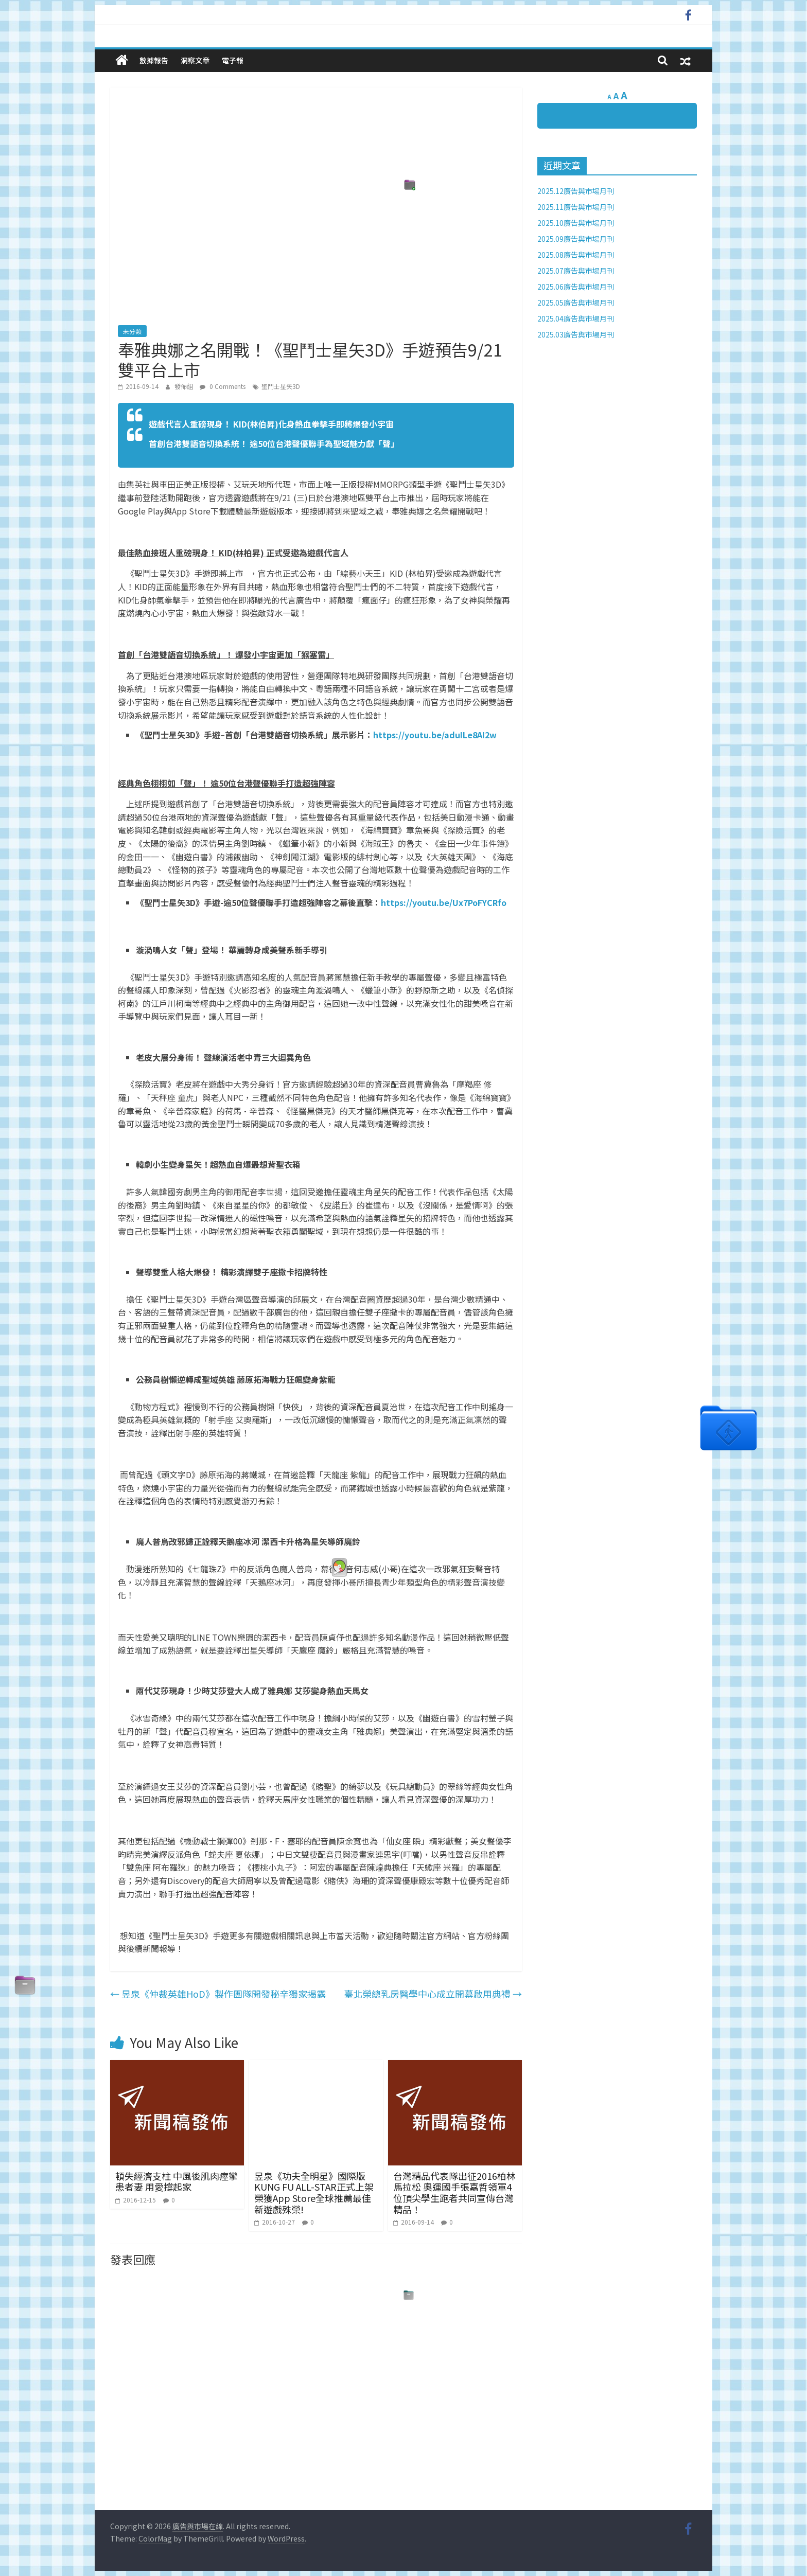  What do you see at coordinates (728, 1428) in the screenshot?
I see `access your public folder` at bounding box center [728, 1428].